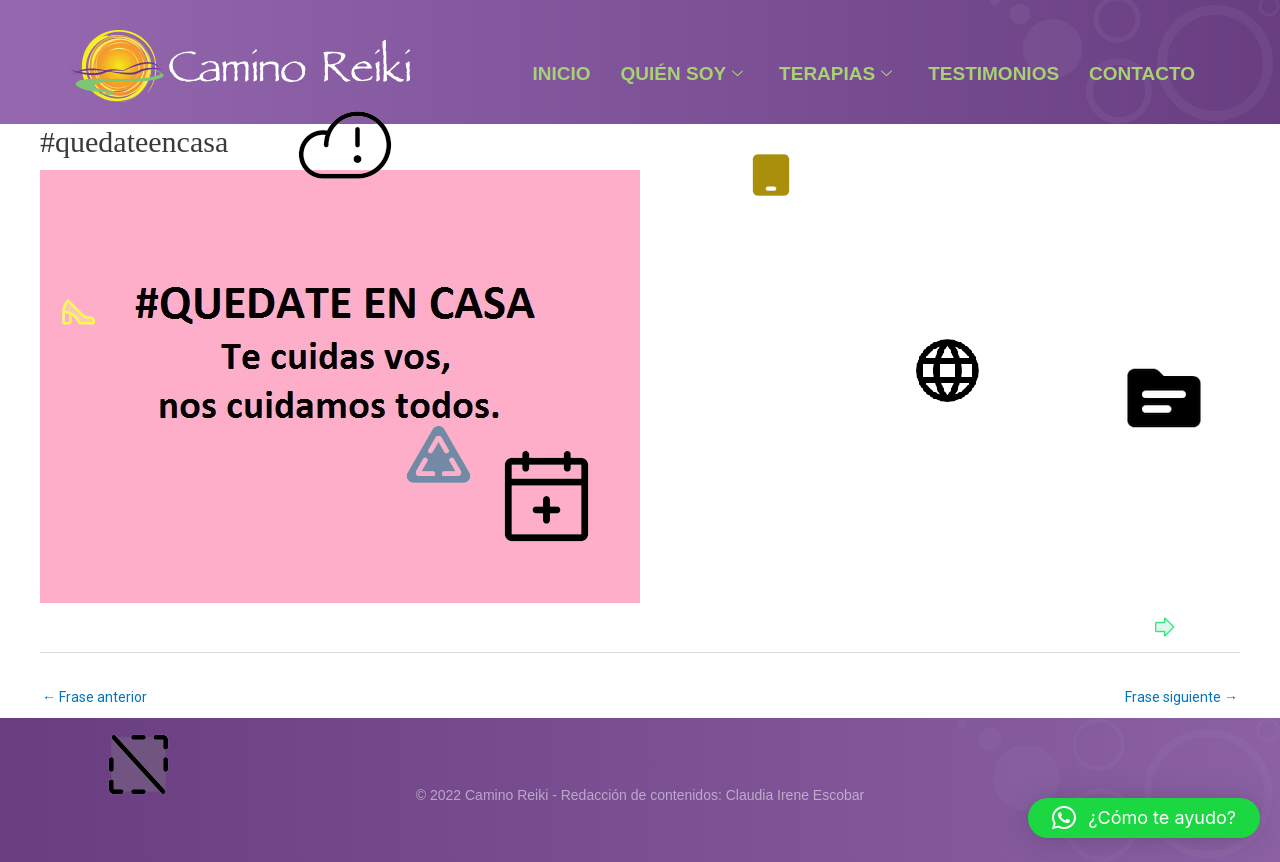 Image resolution: width=1280 pixels, height=862 pixels. What do you see at coordinates (947, 370) in the screenshot?
I see `change language settings` at bounding box center [947, 370].